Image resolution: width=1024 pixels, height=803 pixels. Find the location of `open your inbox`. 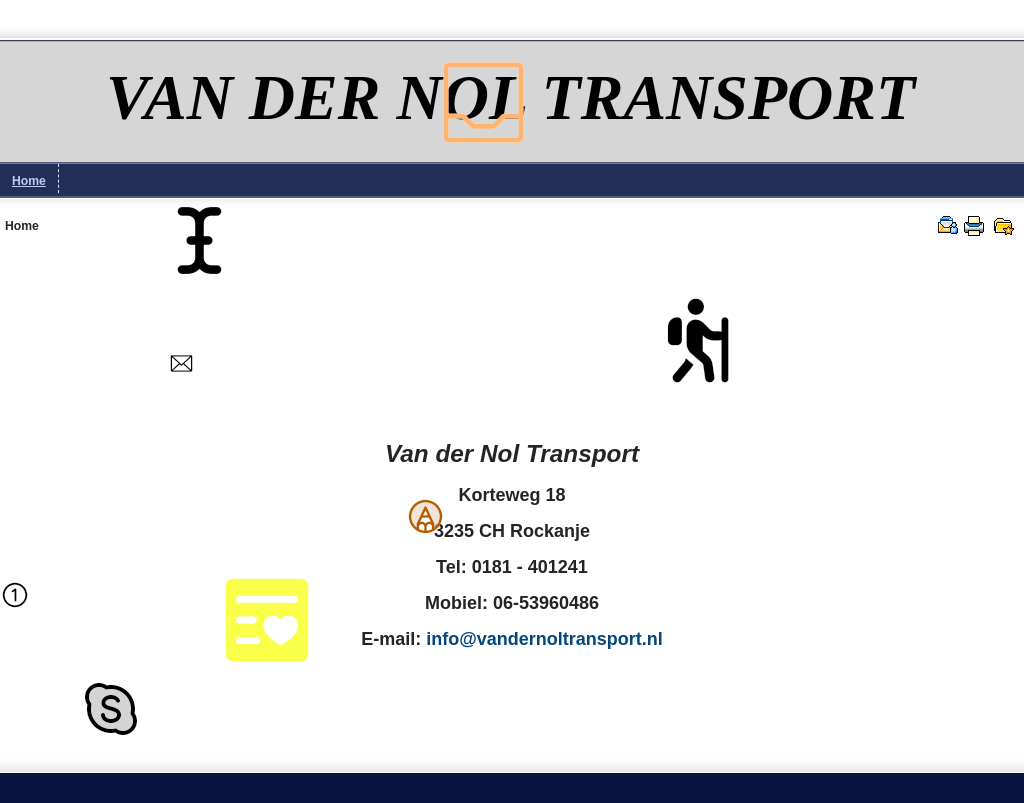

open your inbox is located at coordinates (181, 363).